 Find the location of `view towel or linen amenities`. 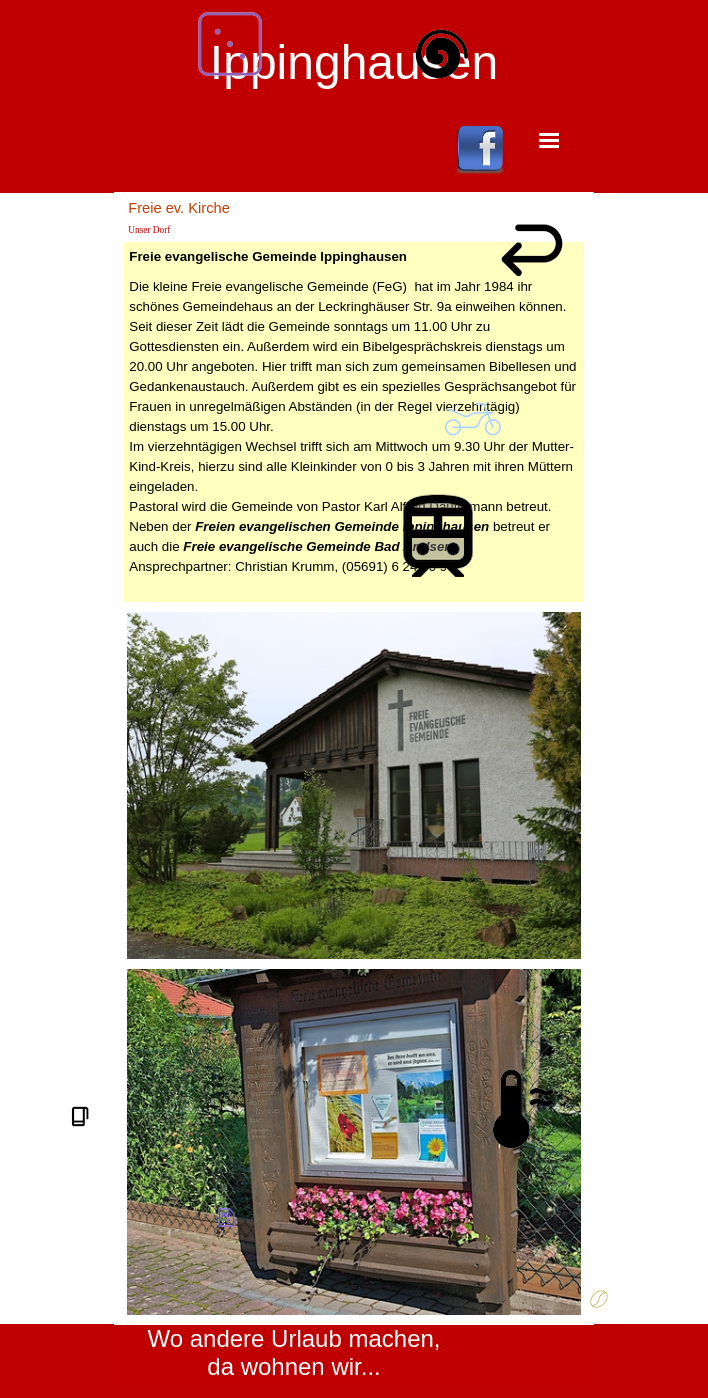

view towel or linen amenities is located at coordinates (79, 1116).